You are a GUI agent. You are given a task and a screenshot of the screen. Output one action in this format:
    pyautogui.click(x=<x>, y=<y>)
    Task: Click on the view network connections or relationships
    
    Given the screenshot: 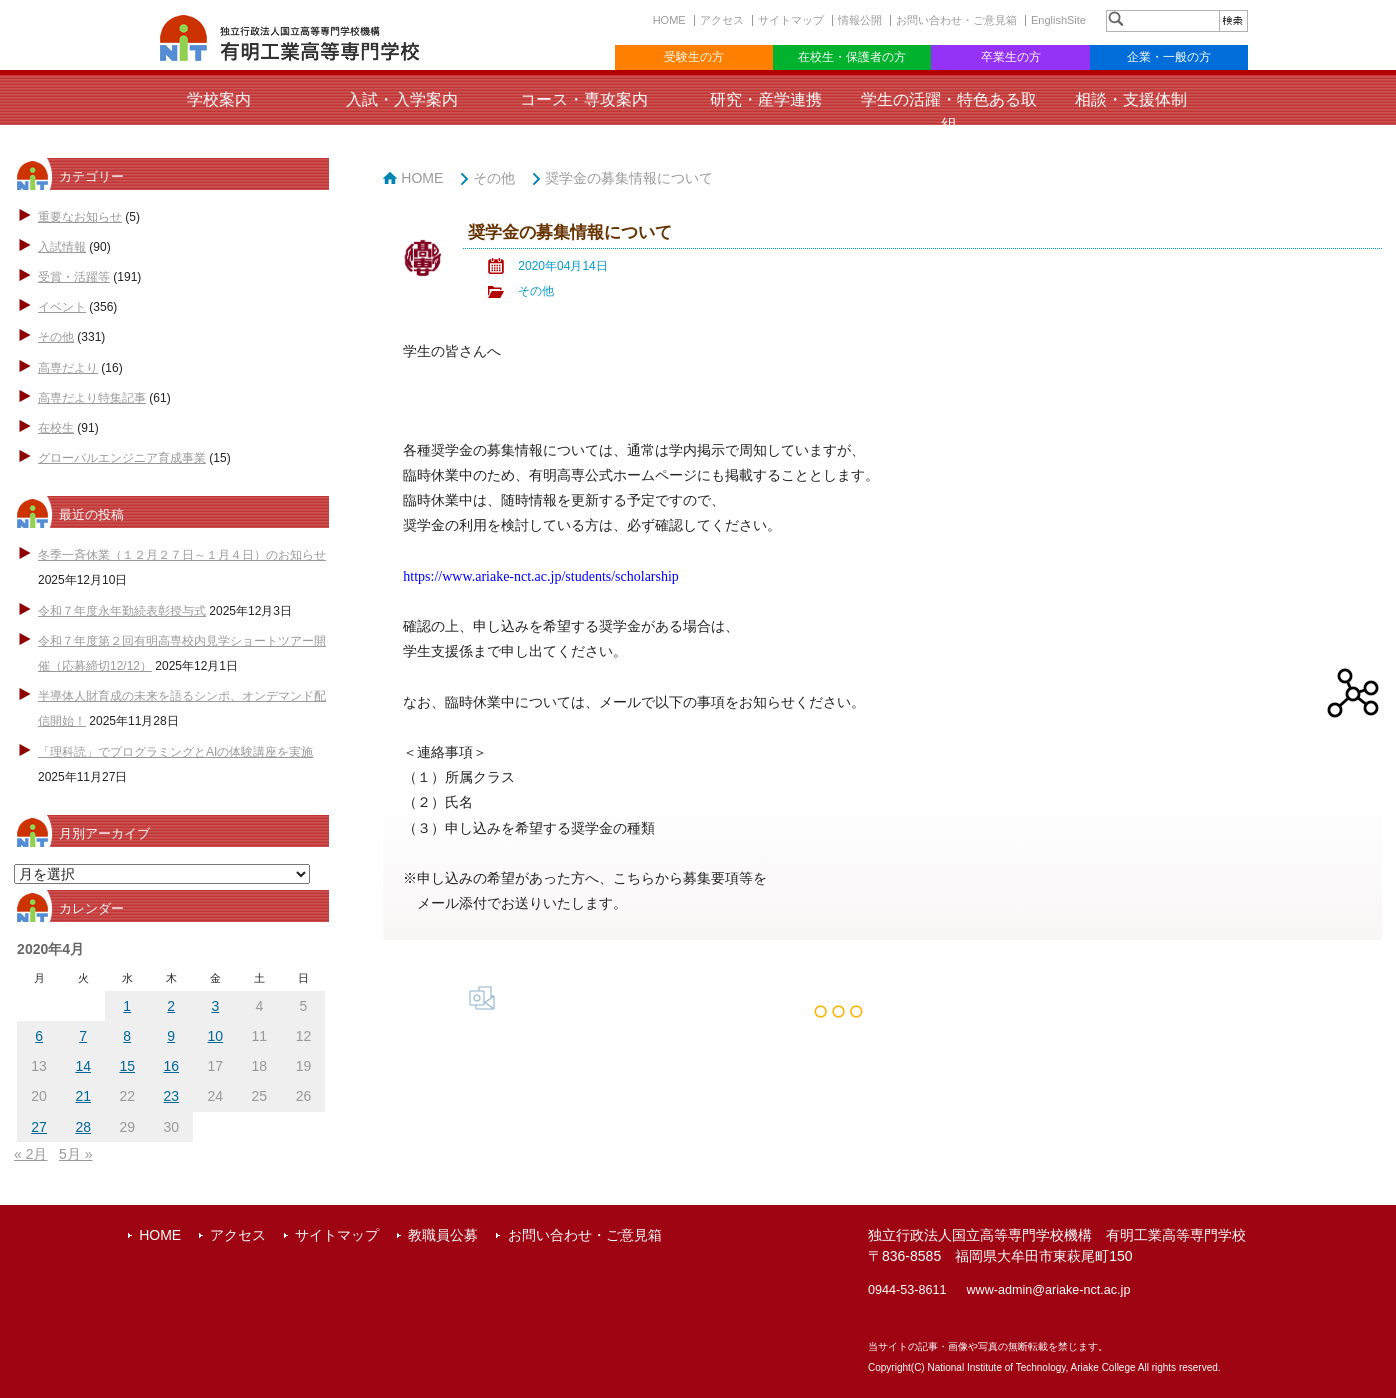 What is the action you would take?
    pyautogui.click(x=1353, y=694)
    